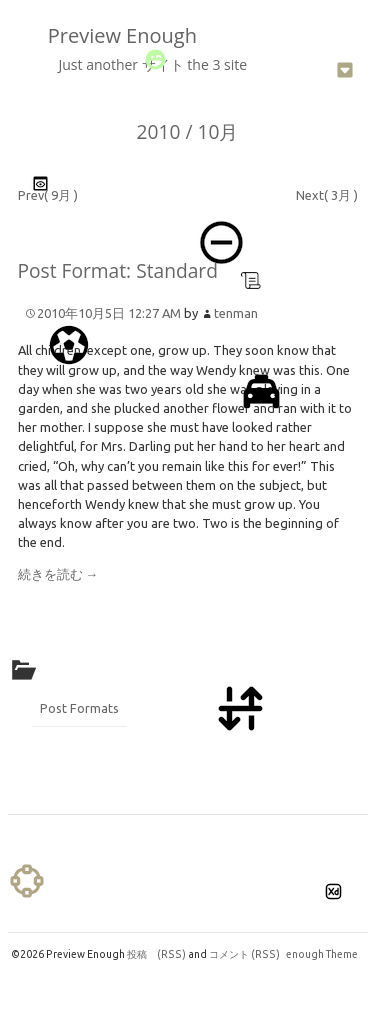 The width and height of the screenshot is (375, 1032). Describe the element at coordinates (155, 59) in the screenshot. I see `add a fun or playful reaction to a message` at that location.